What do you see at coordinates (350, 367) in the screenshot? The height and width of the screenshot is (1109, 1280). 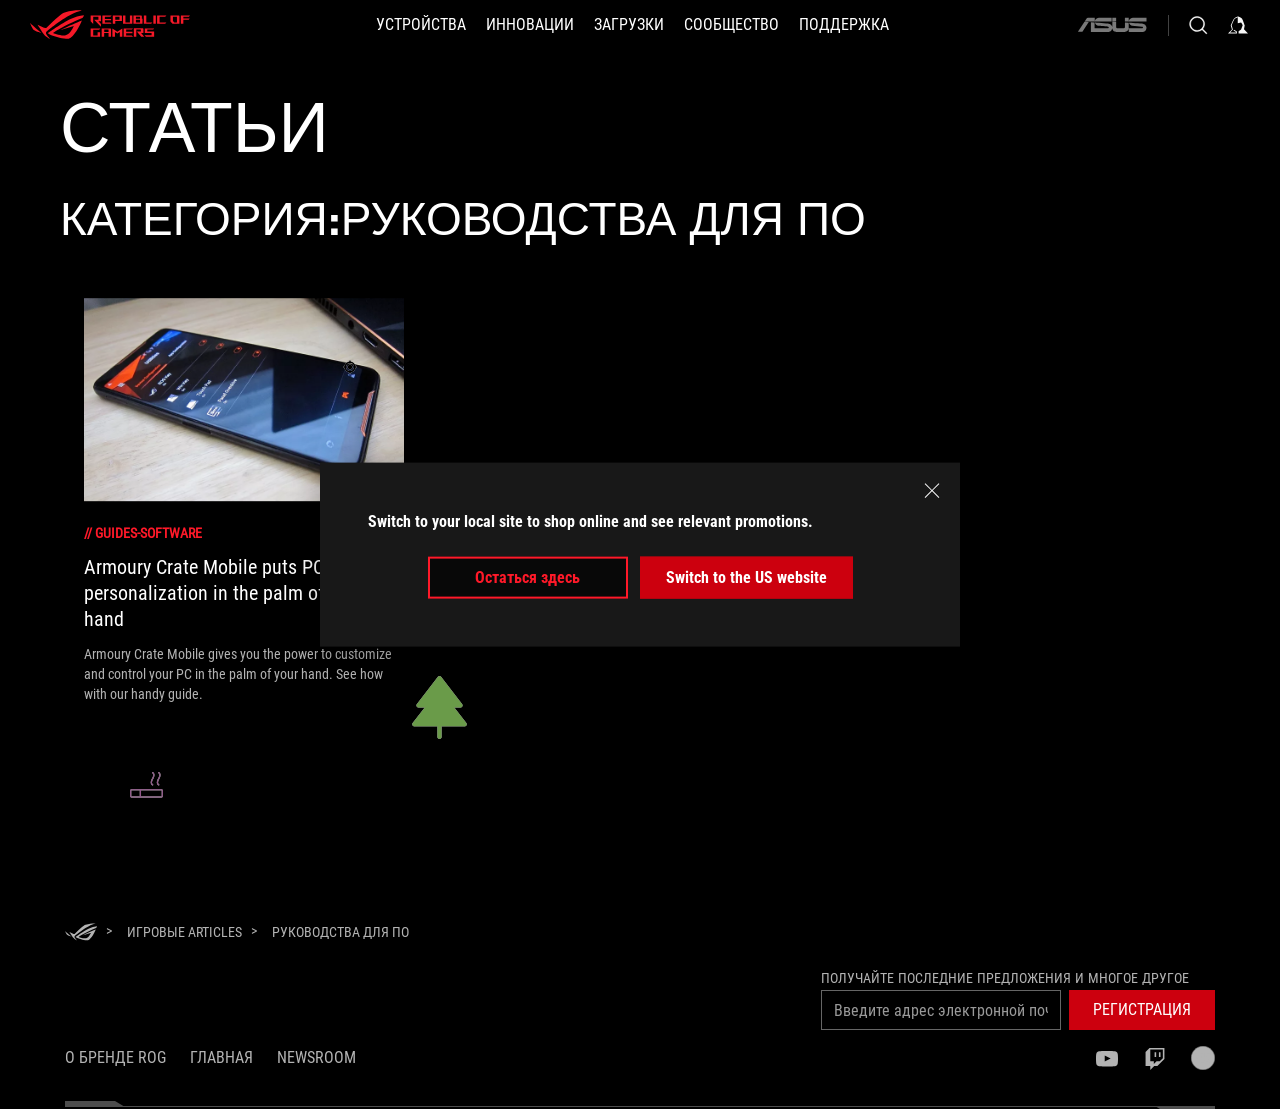 I see `center map on current location` at bounding box center [350, 367].